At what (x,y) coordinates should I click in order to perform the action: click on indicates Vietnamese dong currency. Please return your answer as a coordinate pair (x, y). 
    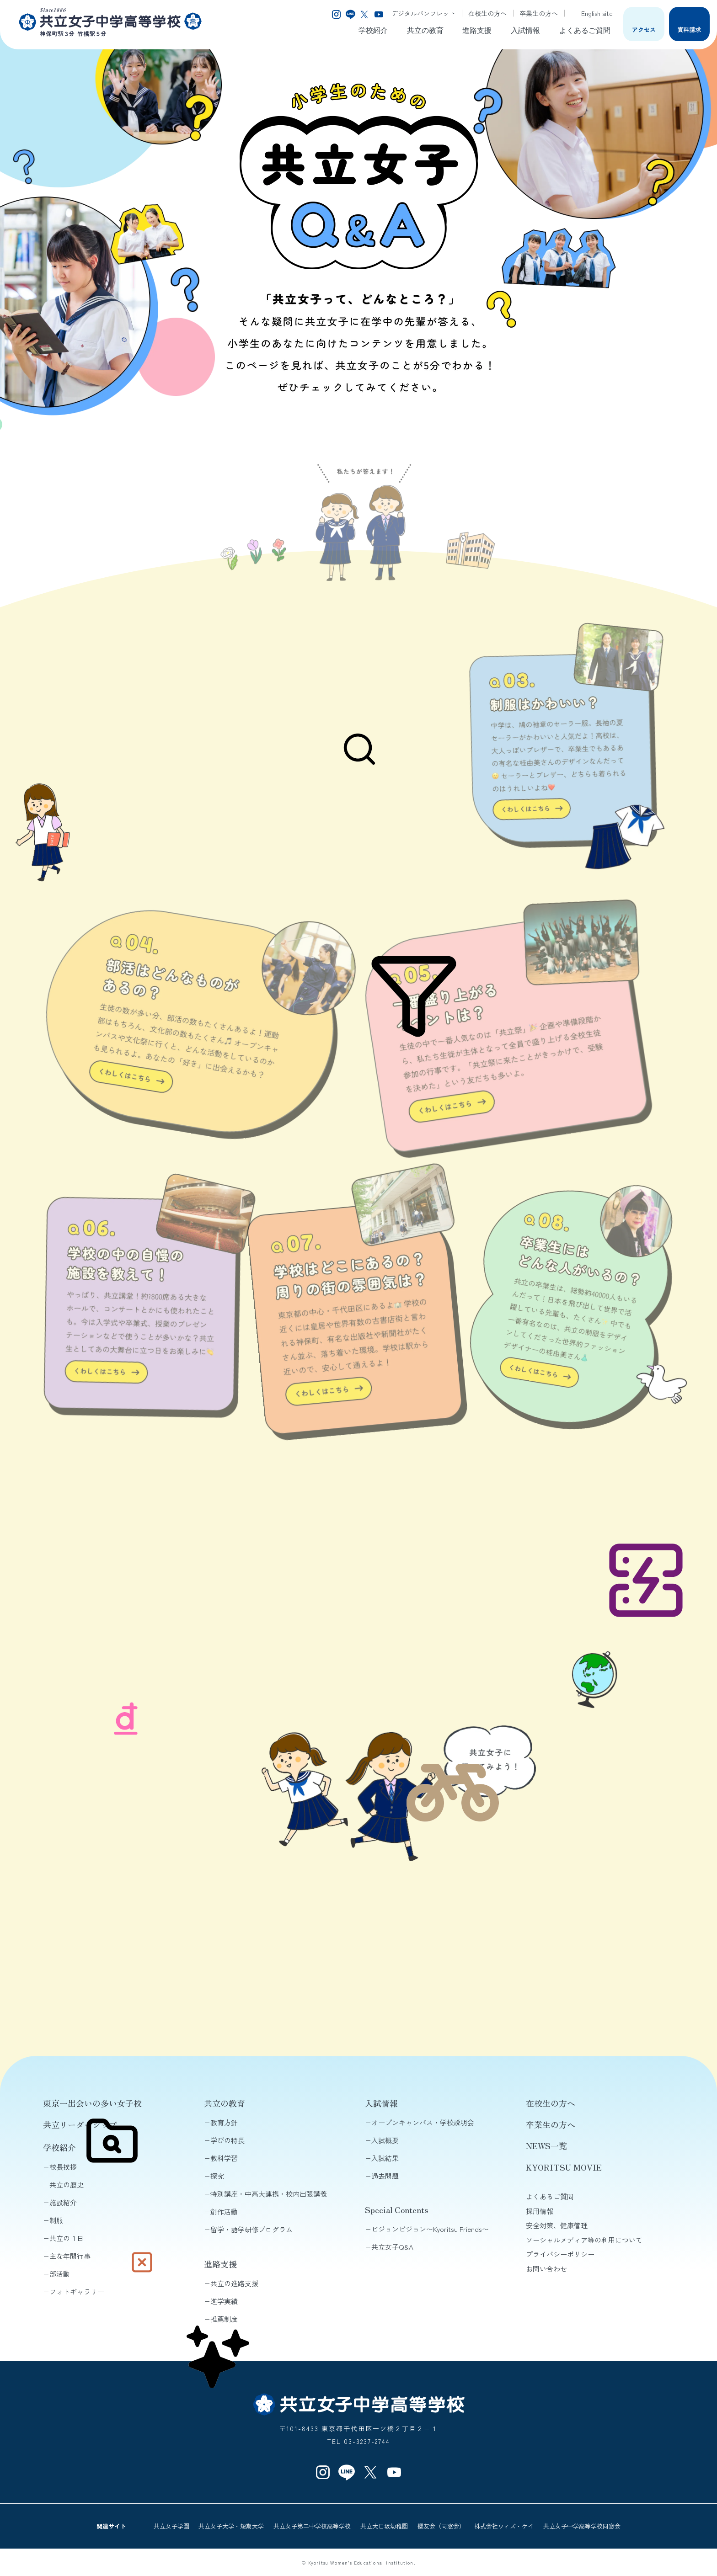
    Looking at the image, I should click on (126, 1719).